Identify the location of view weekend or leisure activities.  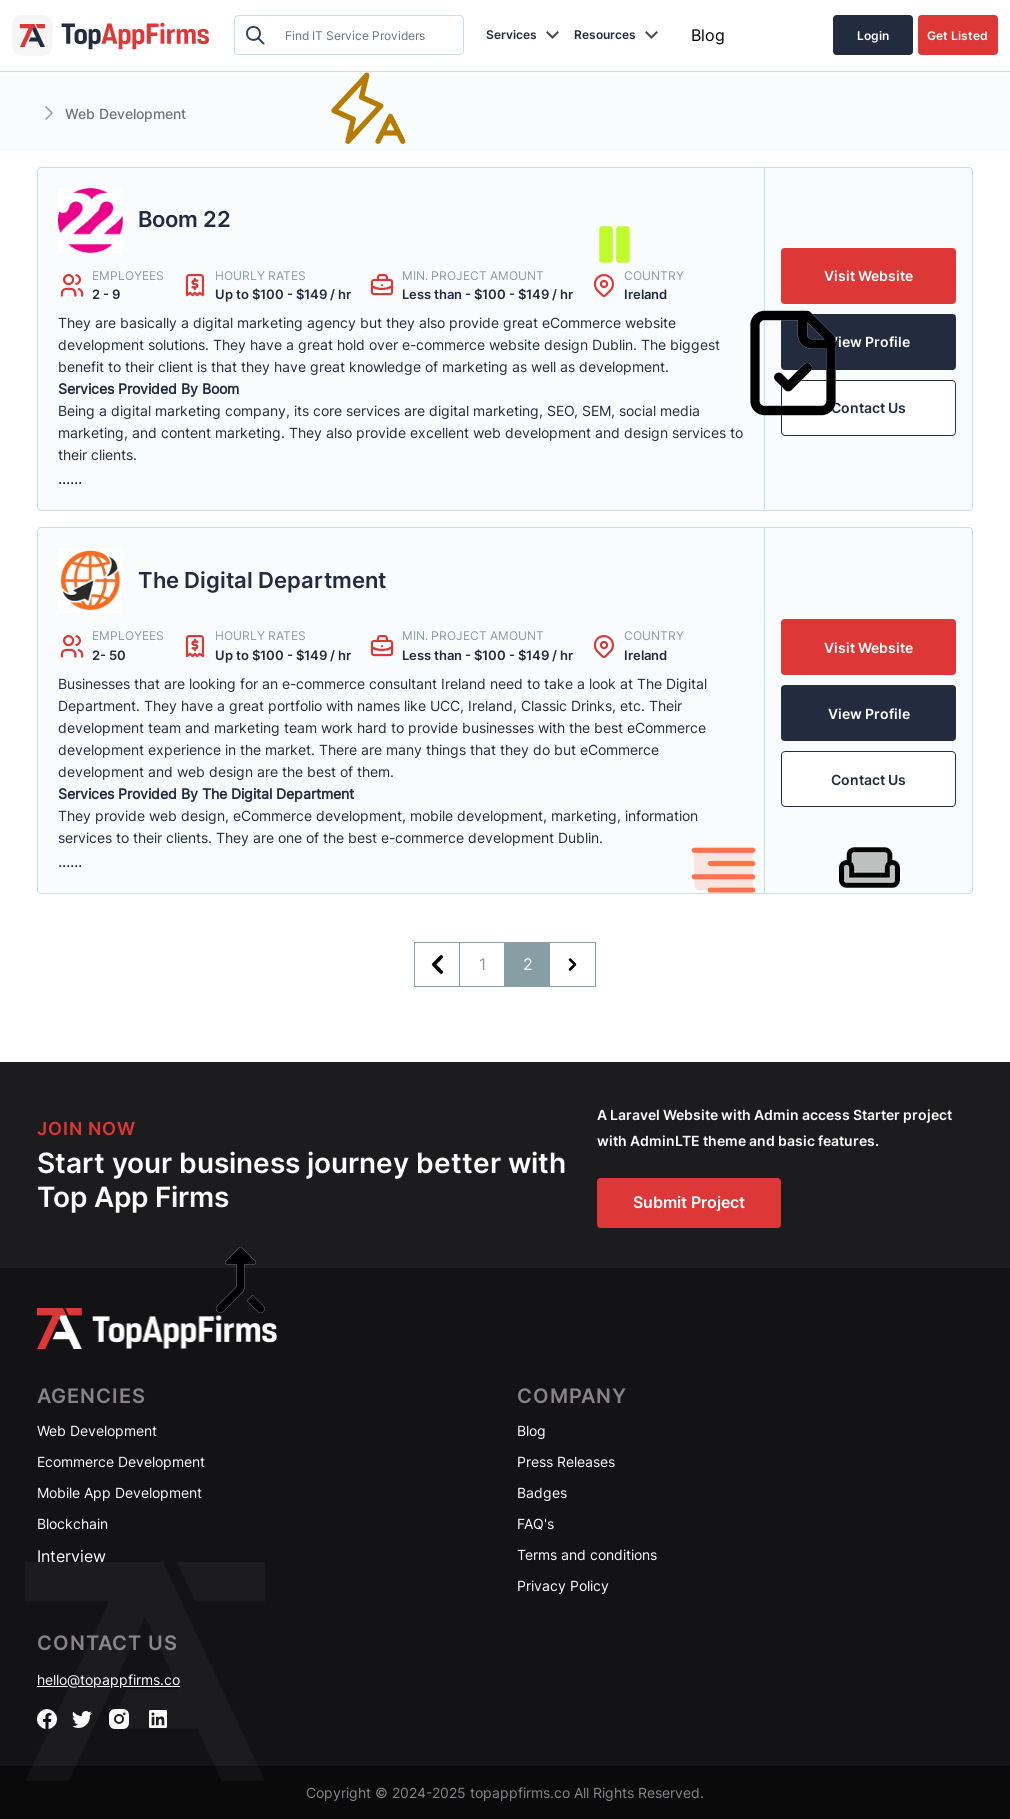
(869, 867).